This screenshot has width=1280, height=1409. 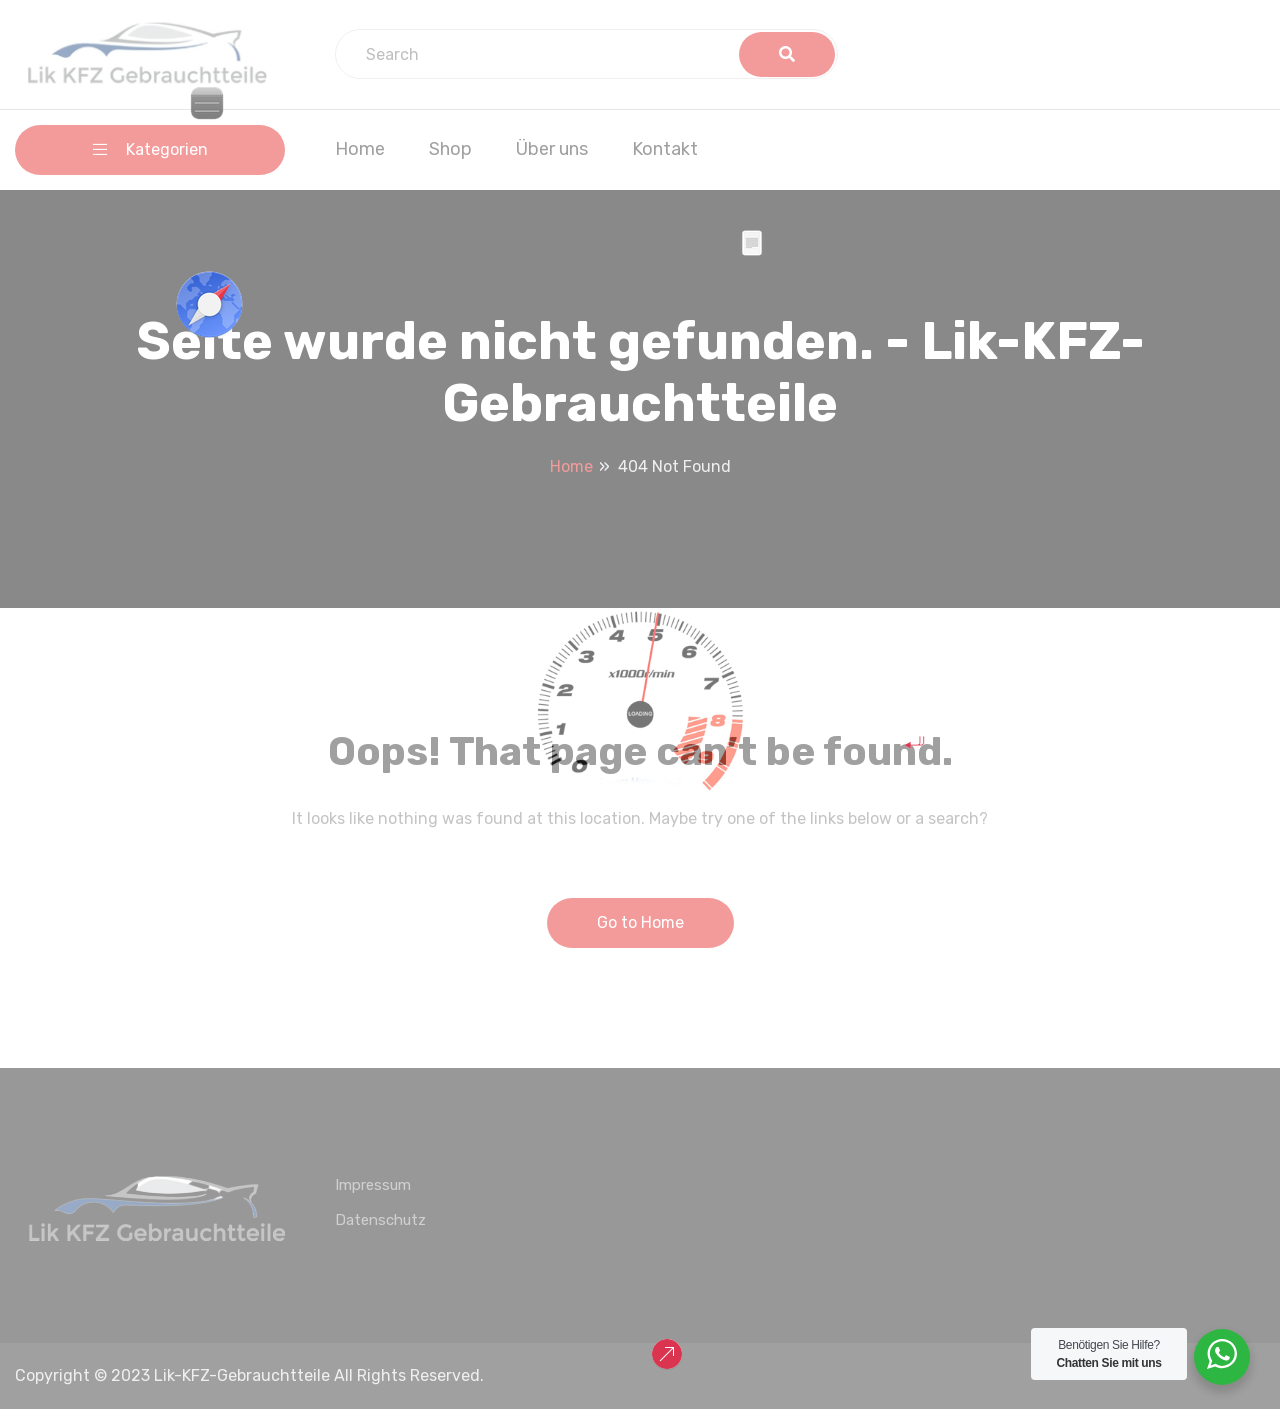 I want to click on indicates a file or folder contains documents, so click(x=752, y=243).